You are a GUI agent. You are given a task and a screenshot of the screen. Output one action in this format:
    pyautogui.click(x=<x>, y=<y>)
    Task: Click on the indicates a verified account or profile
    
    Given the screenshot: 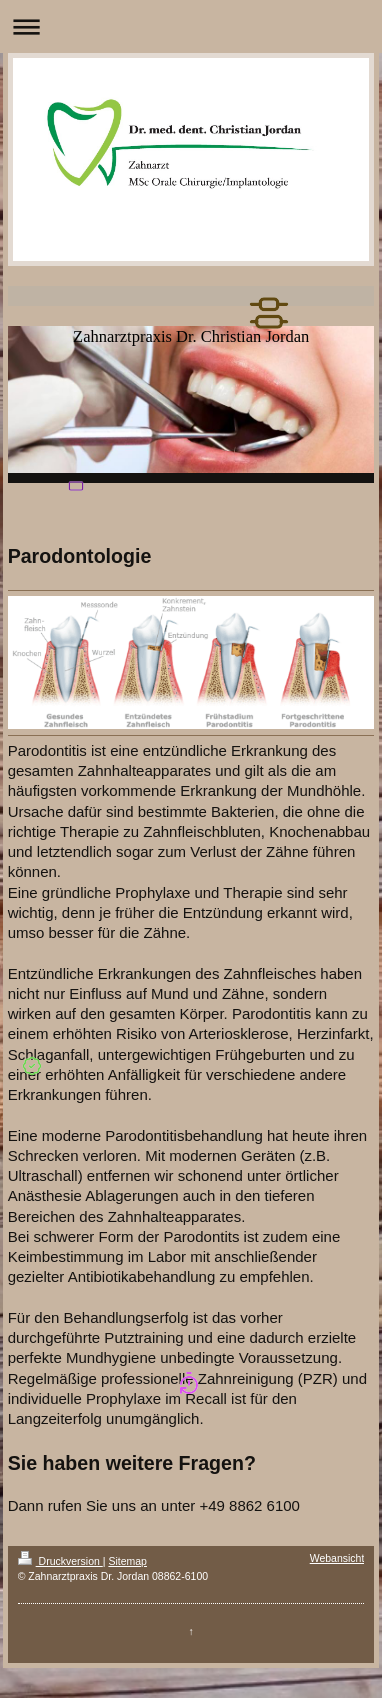 What is the action you would take?
    pyautogui.click(x=32, y=1066)
    